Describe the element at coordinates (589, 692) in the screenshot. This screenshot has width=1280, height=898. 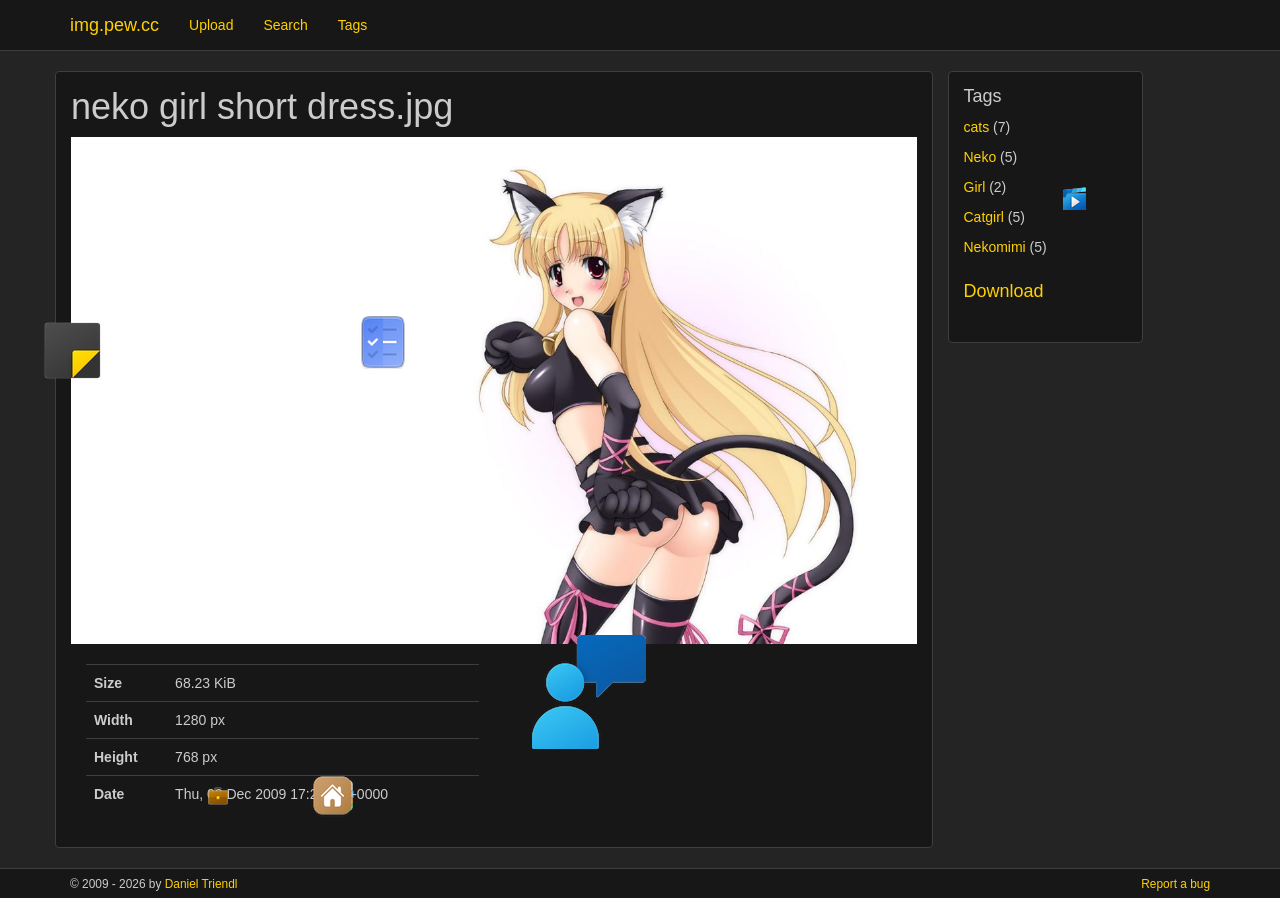
I see `open the feedback hub app` at that location.